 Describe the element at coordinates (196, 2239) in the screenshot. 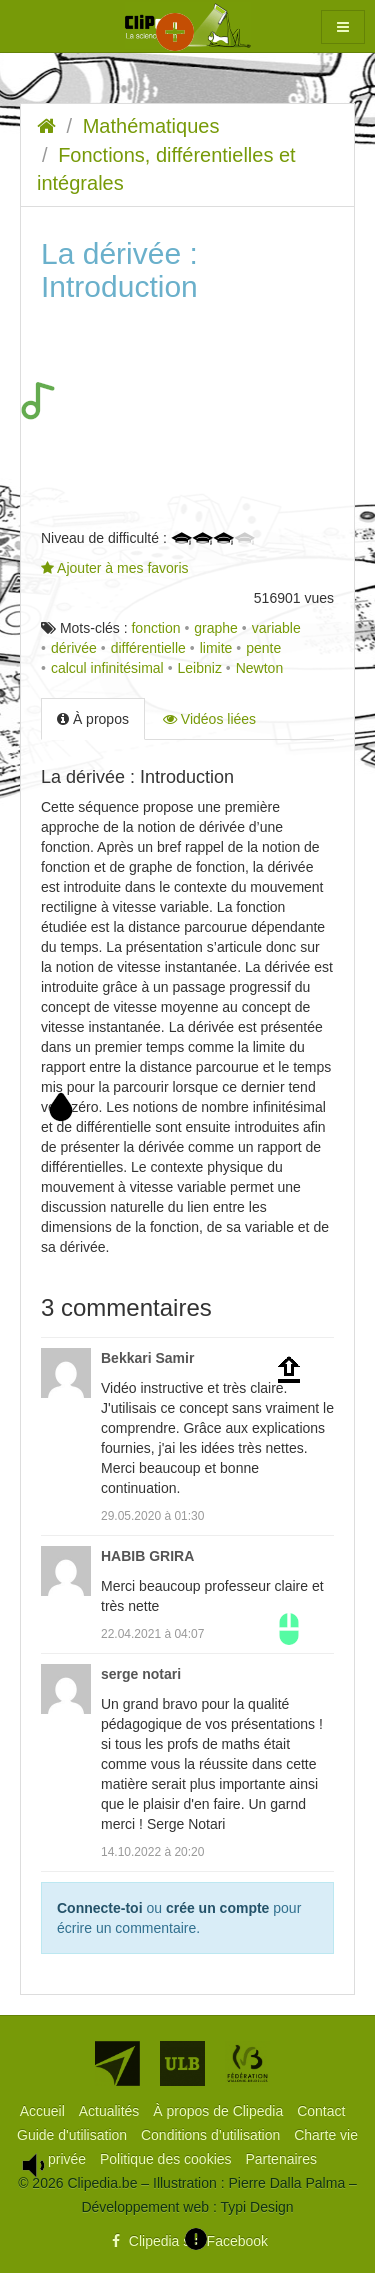

I see `indicates an error or warning state` at that location.